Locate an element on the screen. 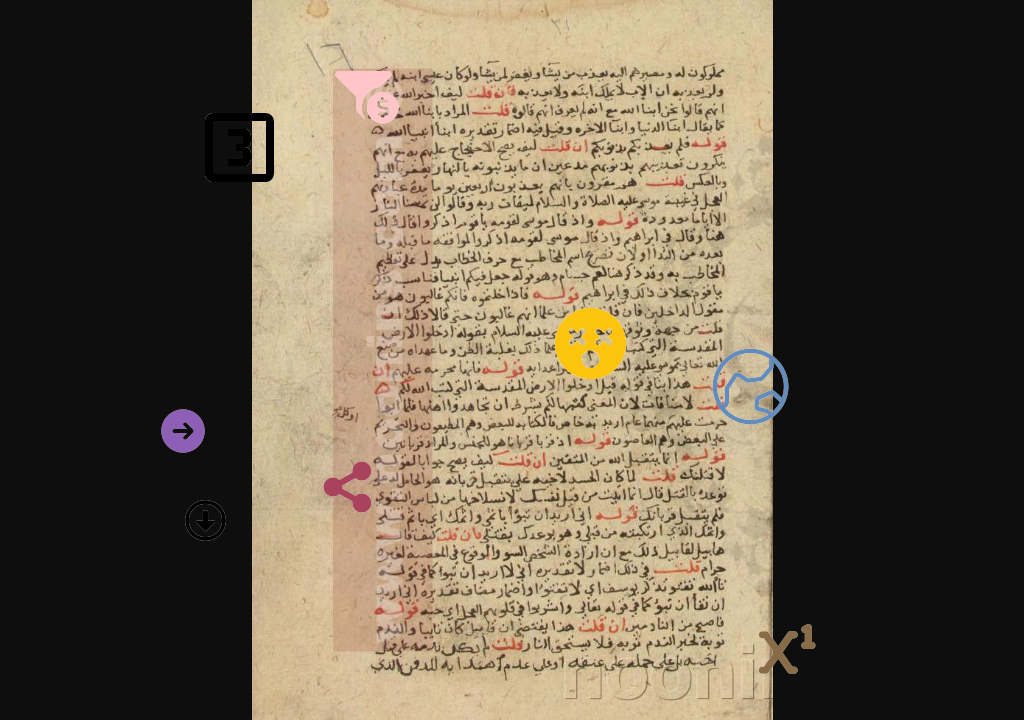 This screenshot has height=720, width=1024. filter sales or revenue data is located at coordinates (367, 92).